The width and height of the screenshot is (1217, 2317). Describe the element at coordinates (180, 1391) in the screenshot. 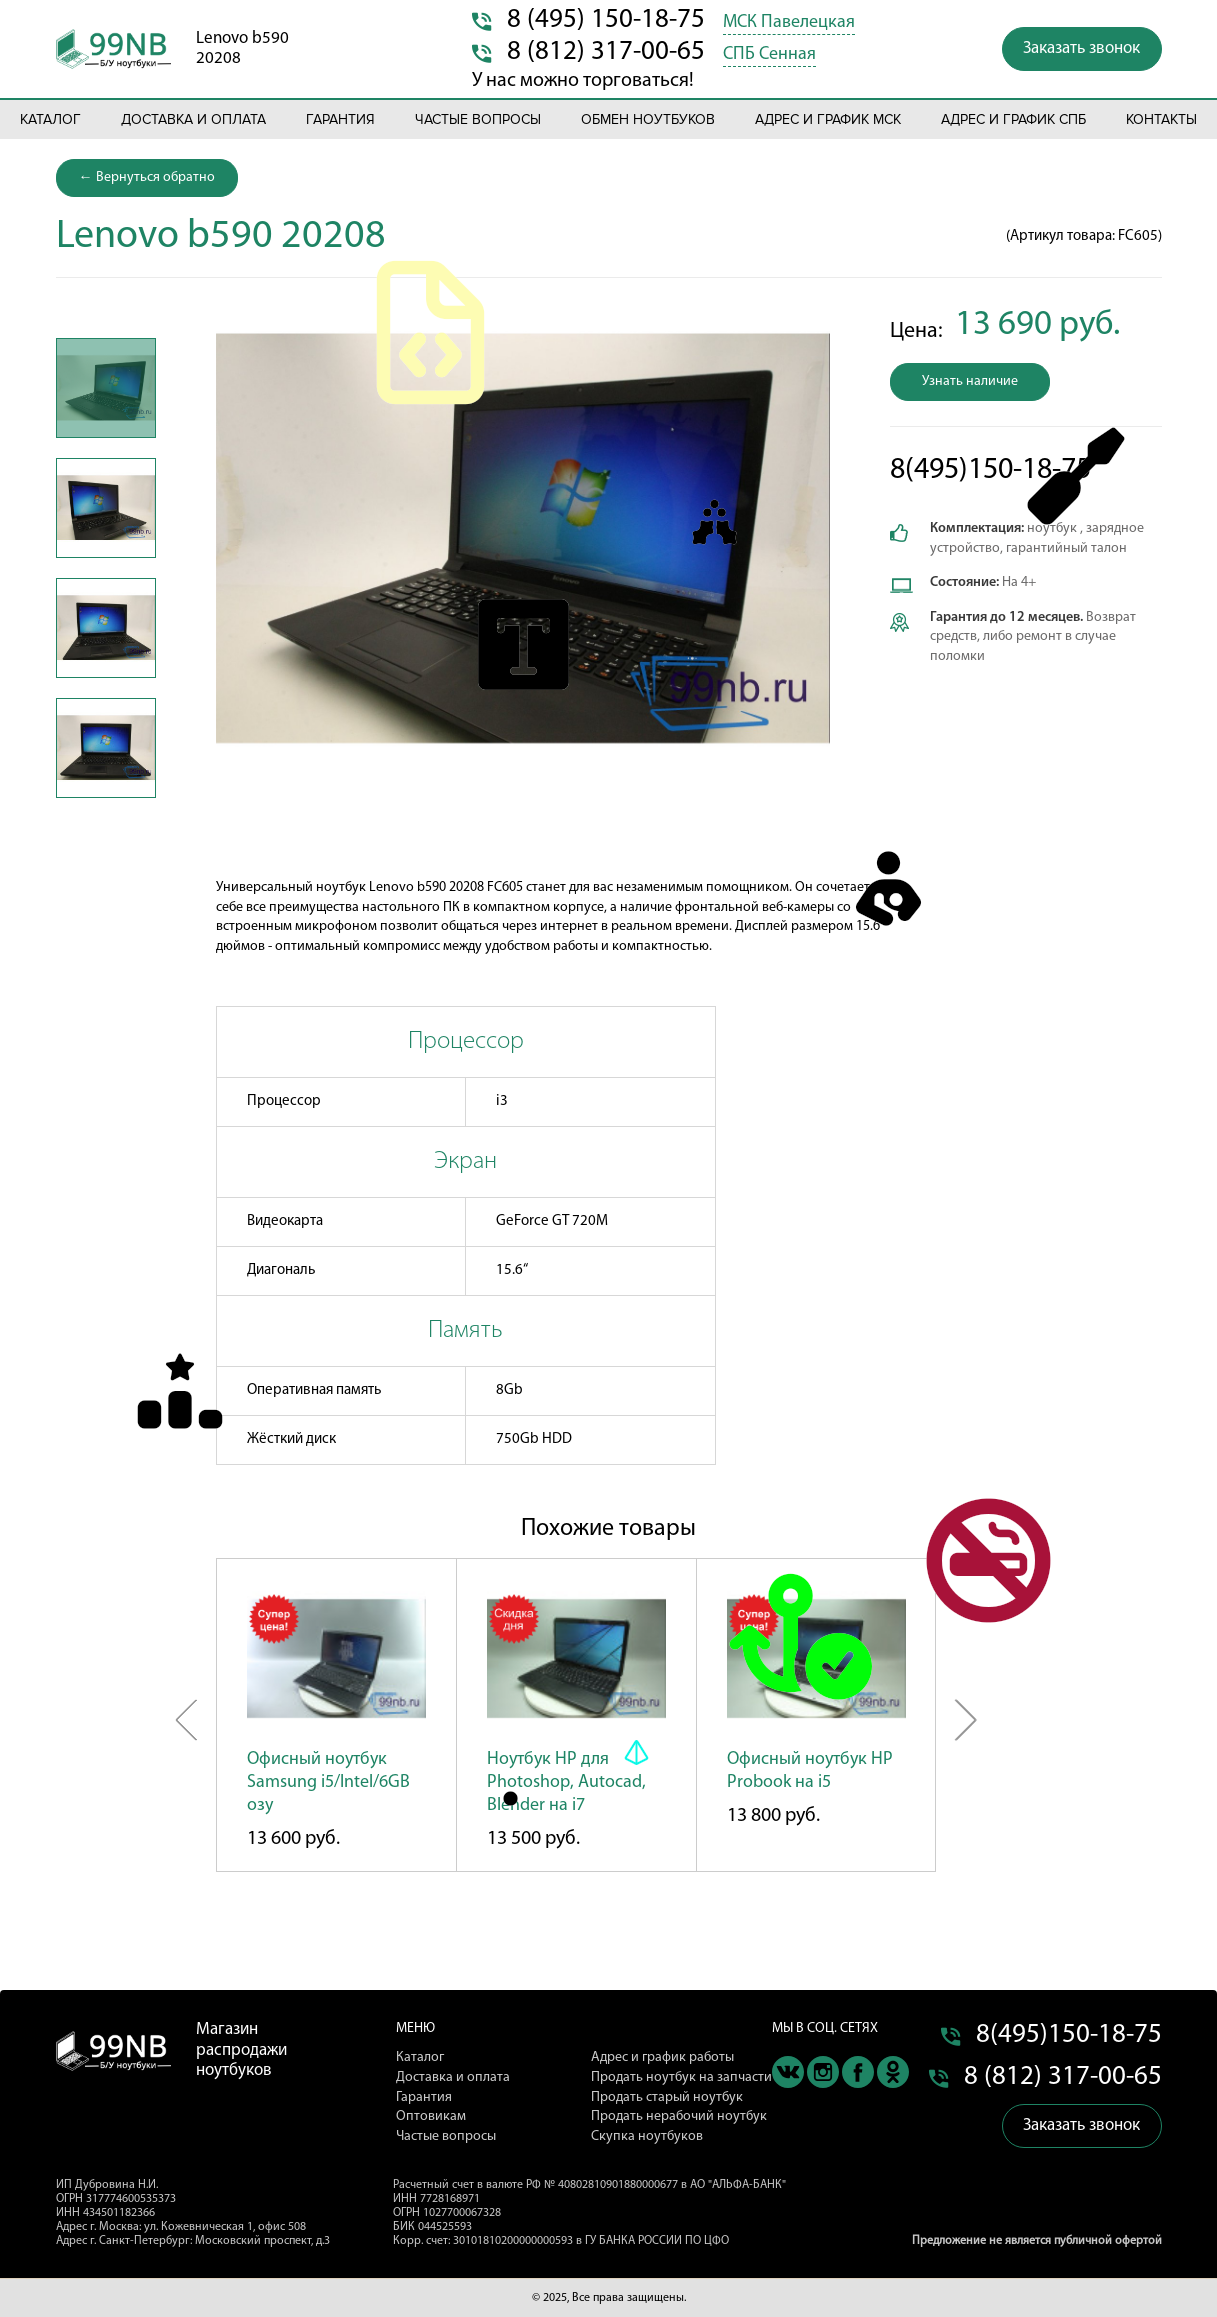

I see `view leaderboard rankings` at that location.